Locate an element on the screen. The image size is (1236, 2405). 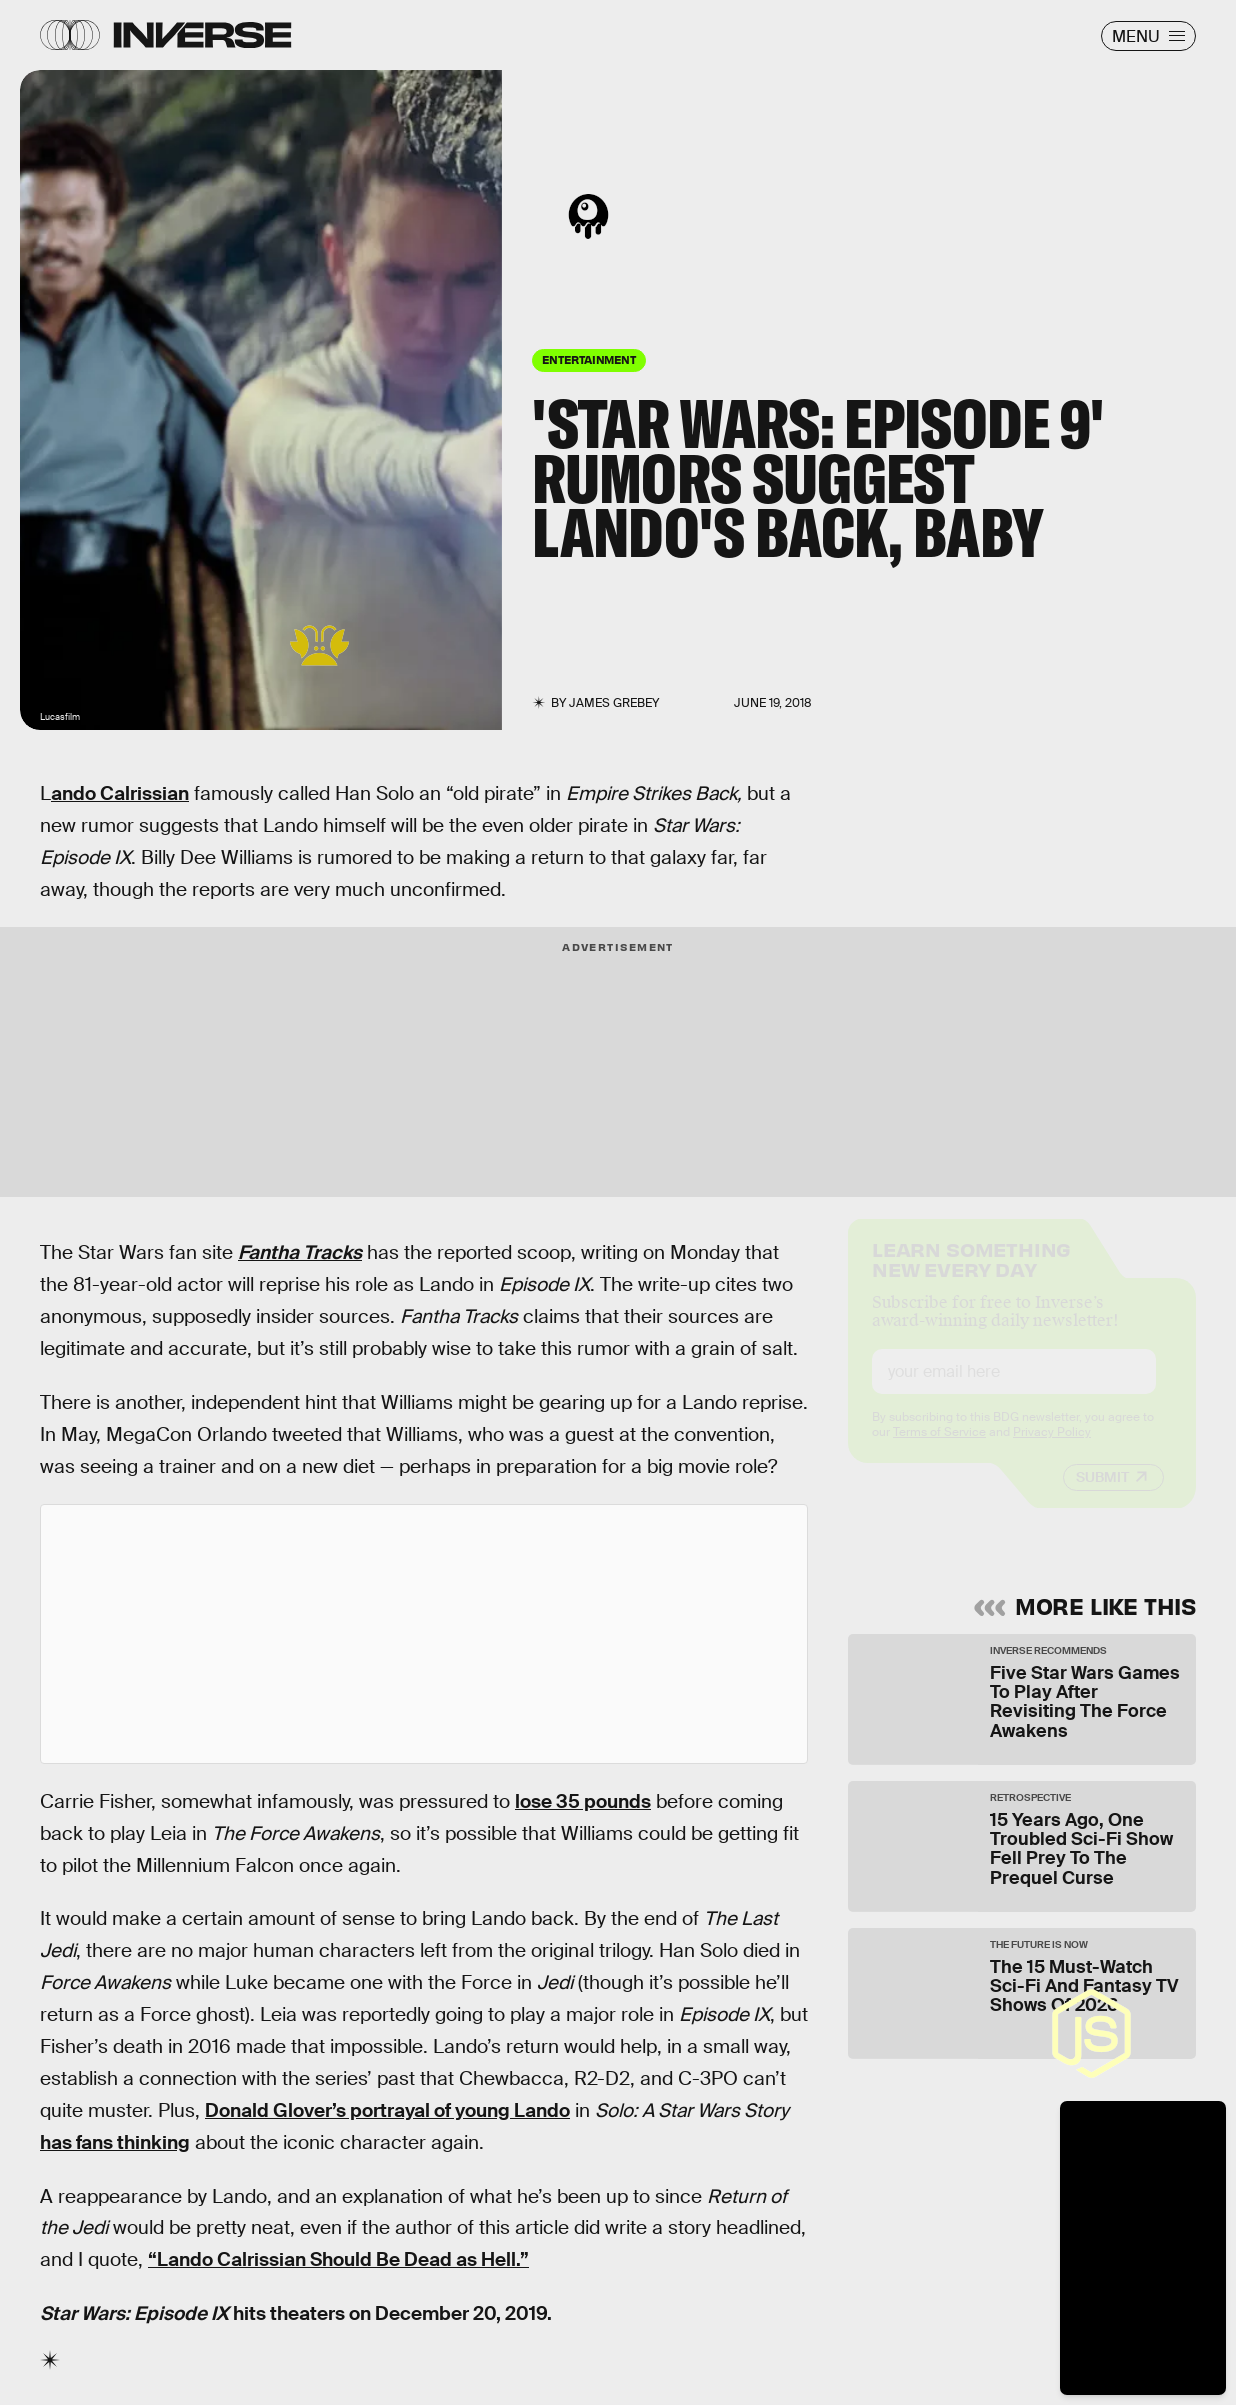
open homarr dashboard is located at coordinates (319, 645).